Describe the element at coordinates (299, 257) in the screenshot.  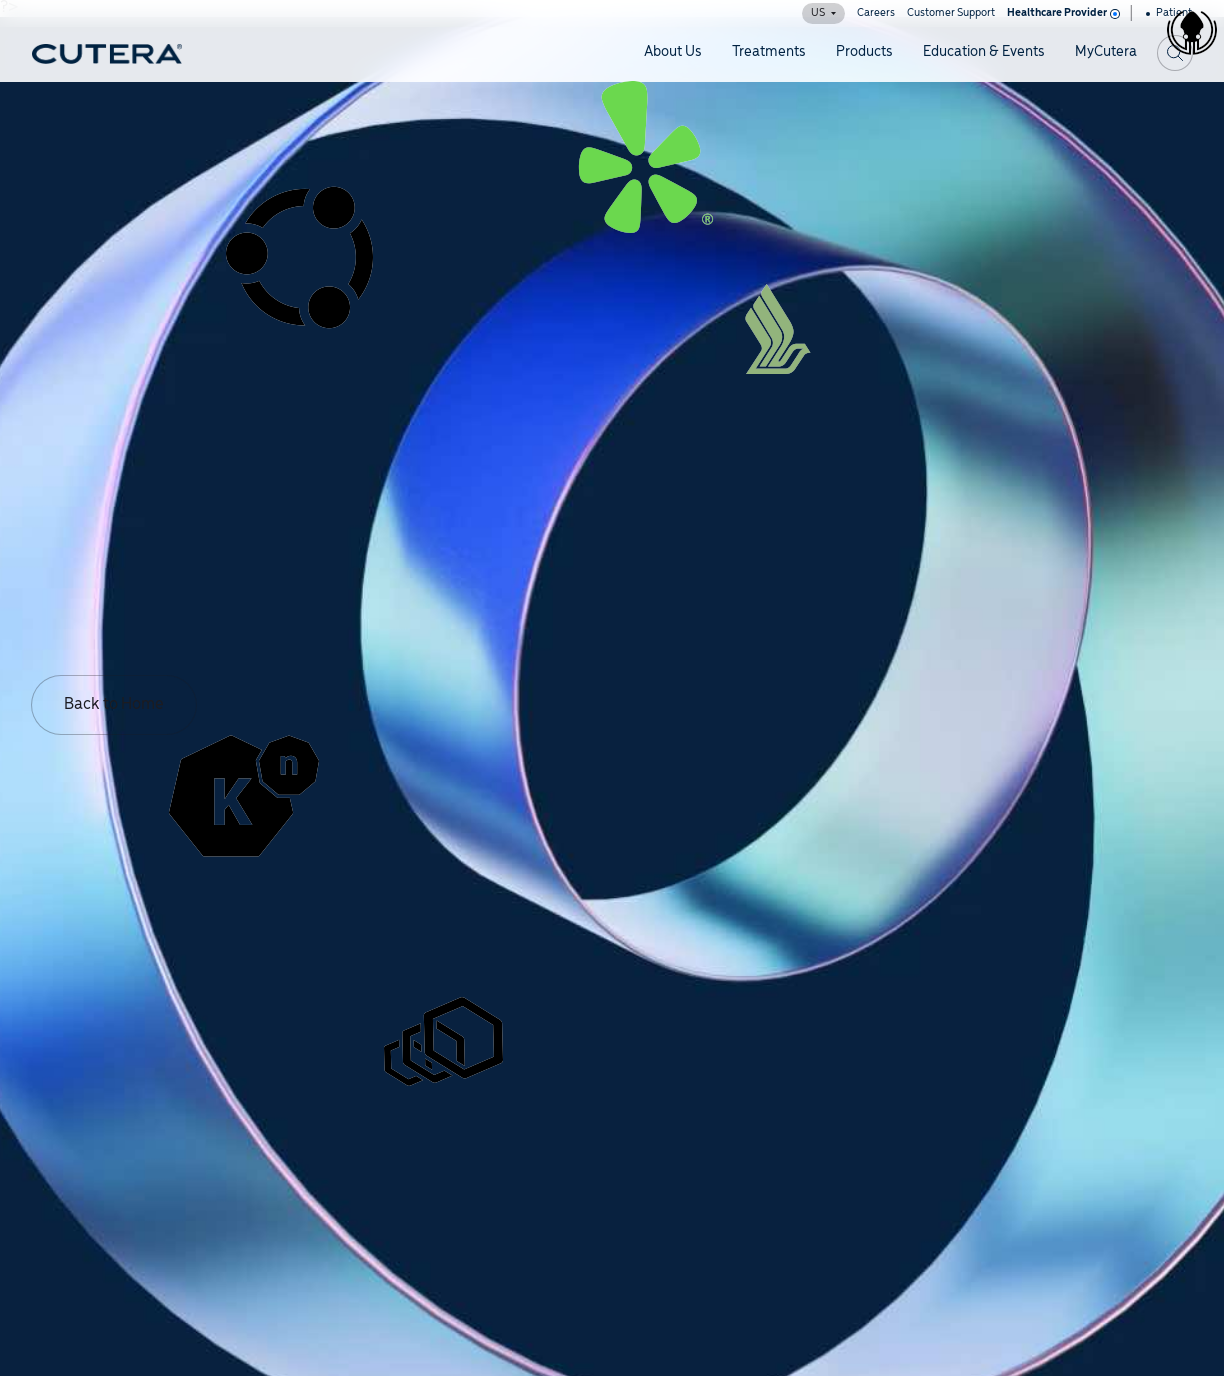
I see `ubuntu linux operating system logo` at that location.